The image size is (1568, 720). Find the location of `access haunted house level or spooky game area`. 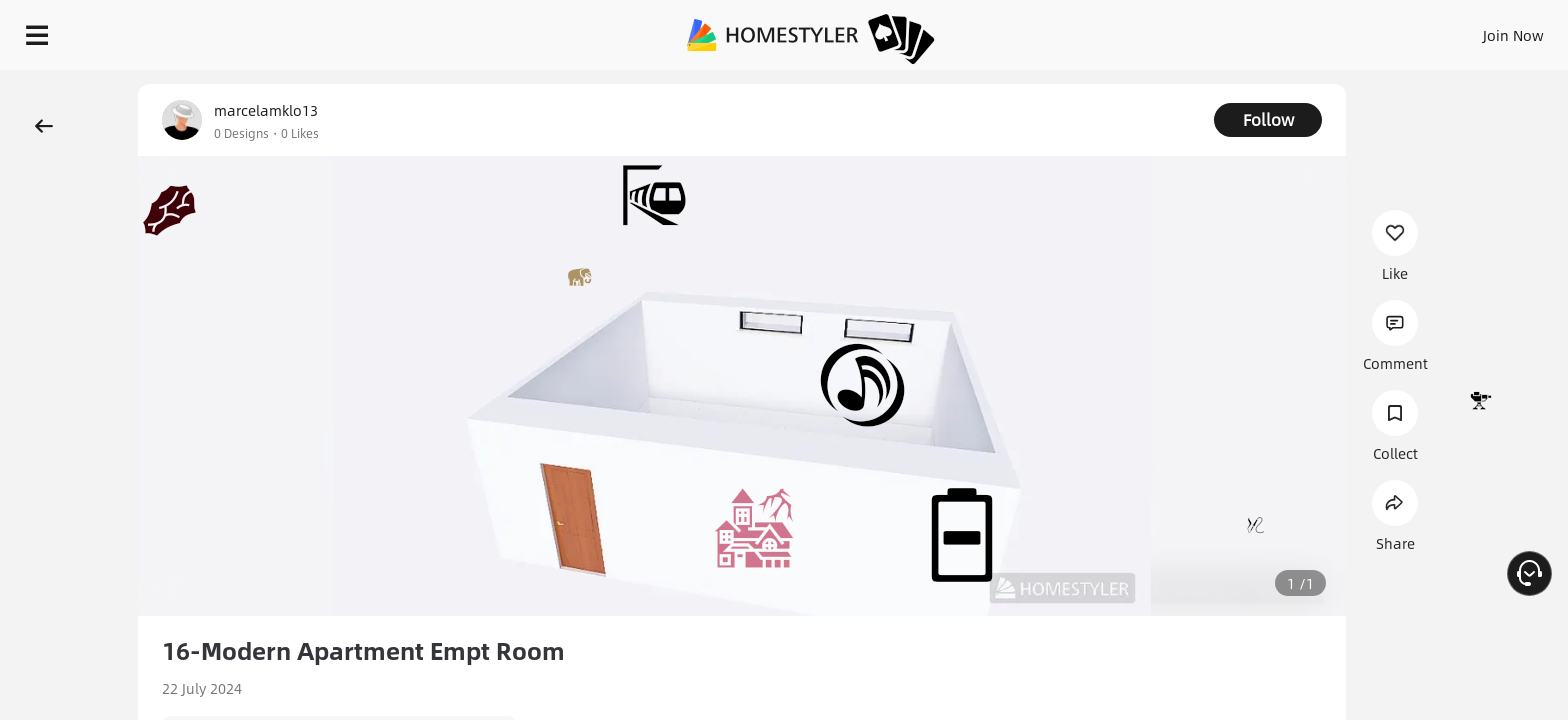

access haunted house level or spooky game area is located at coordinates (754, 528).